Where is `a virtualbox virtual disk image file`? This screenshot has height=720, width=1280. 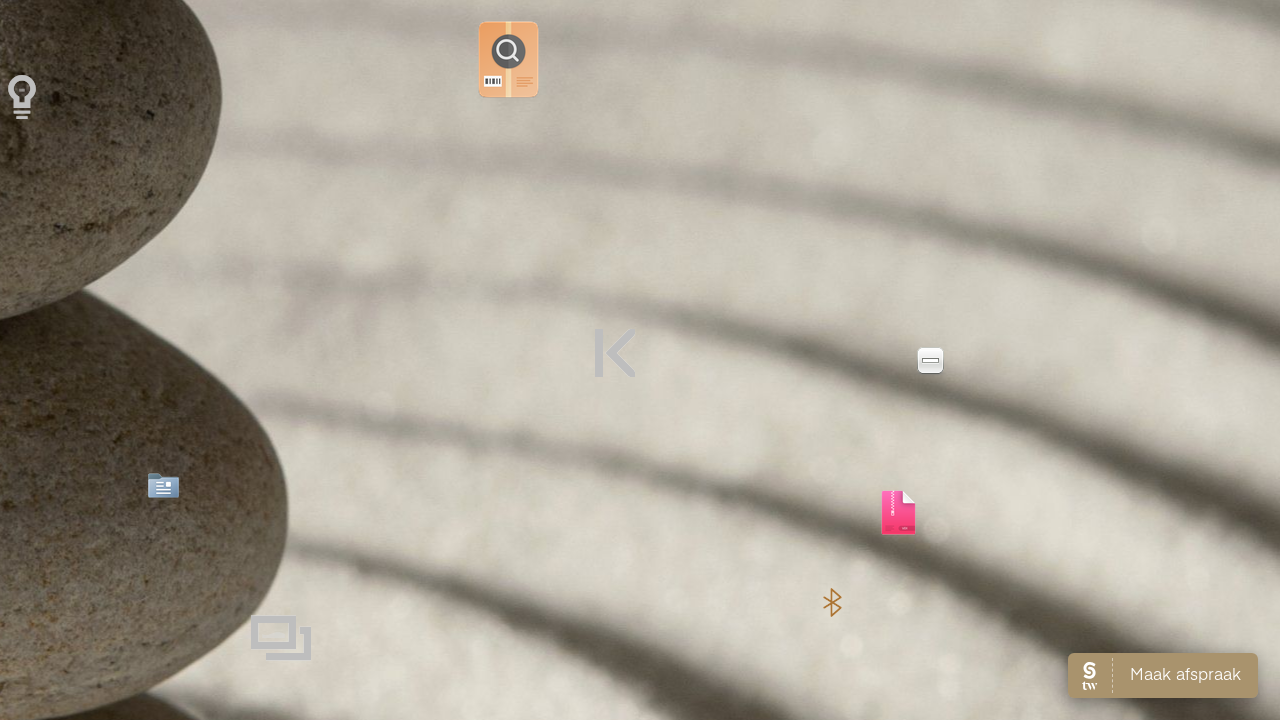 a virtualbox virtual disk image file is located at coordinates (898, 513).